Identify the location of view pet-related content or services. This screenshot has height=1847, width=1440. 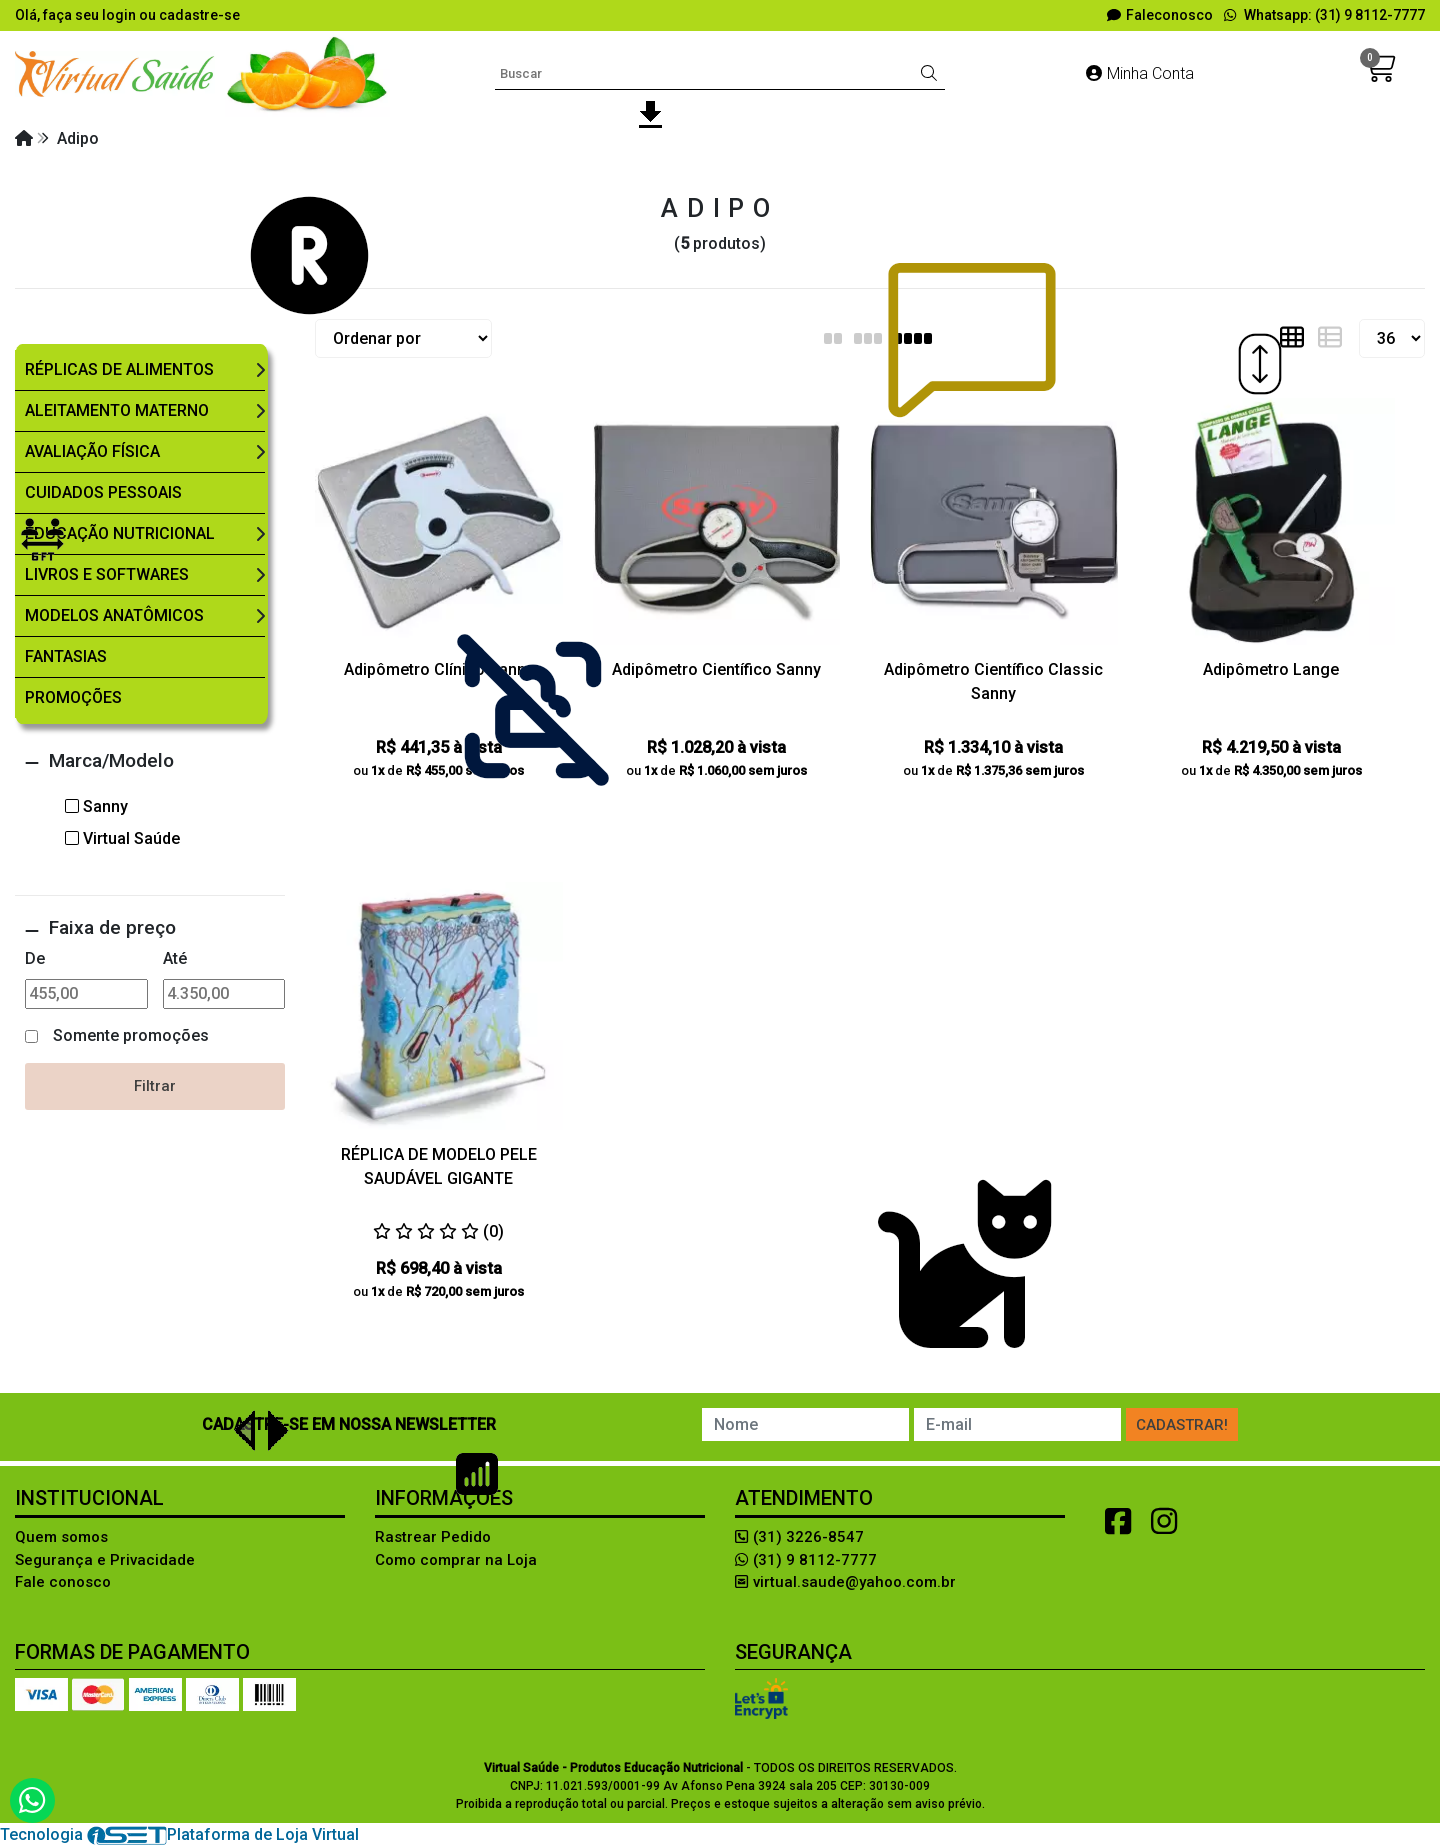
(962, 1264).